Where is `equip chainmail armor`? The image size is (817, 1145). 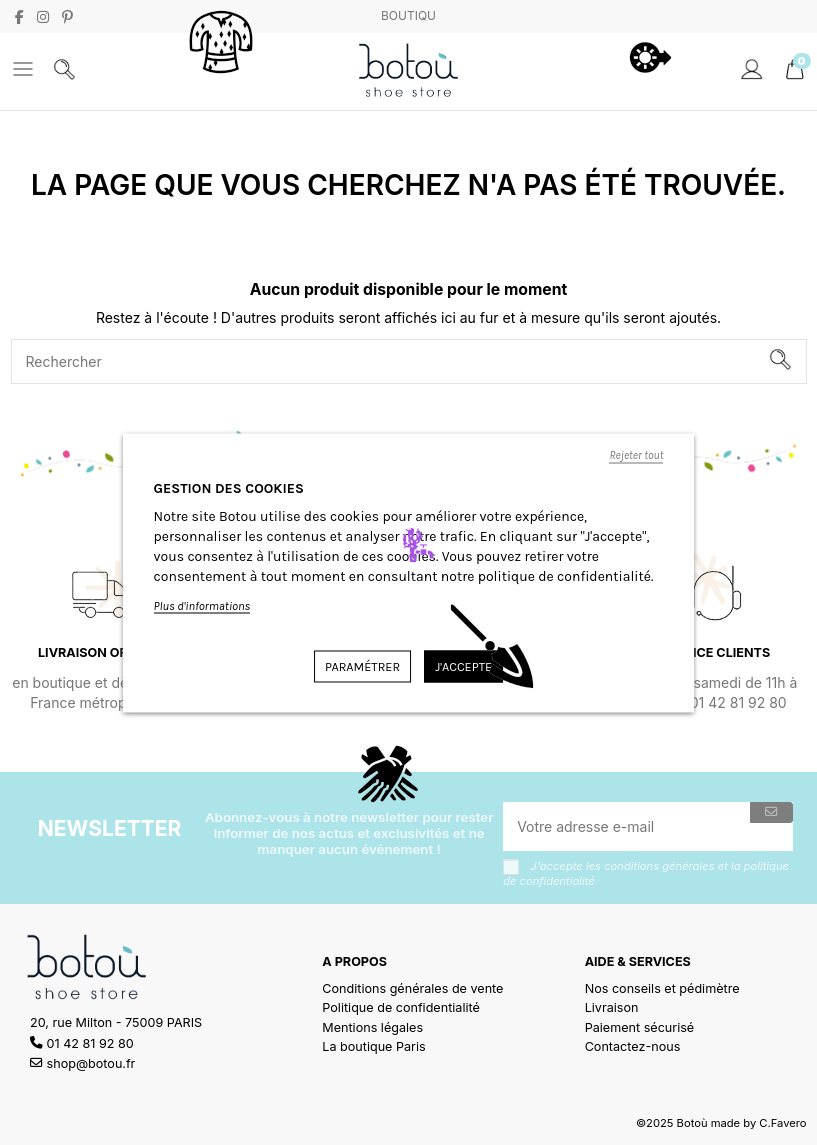 equip chainmail armor is located at coordinates (221, 42).